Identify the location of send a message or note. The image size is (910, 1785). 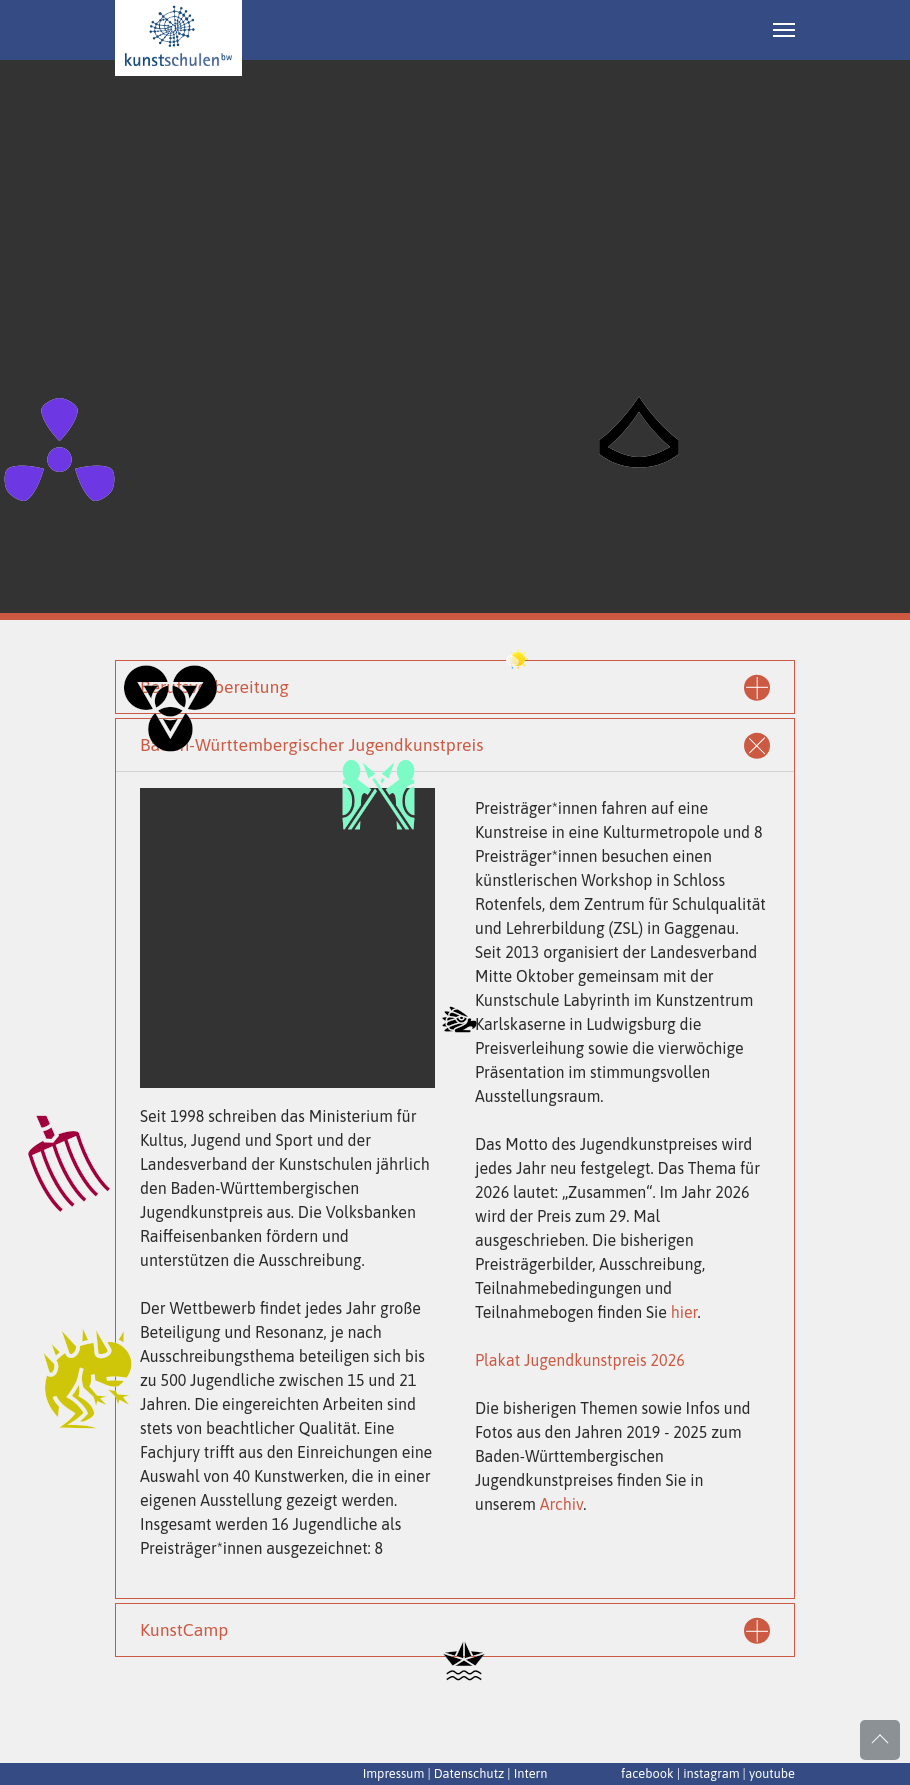
(464, 1661).